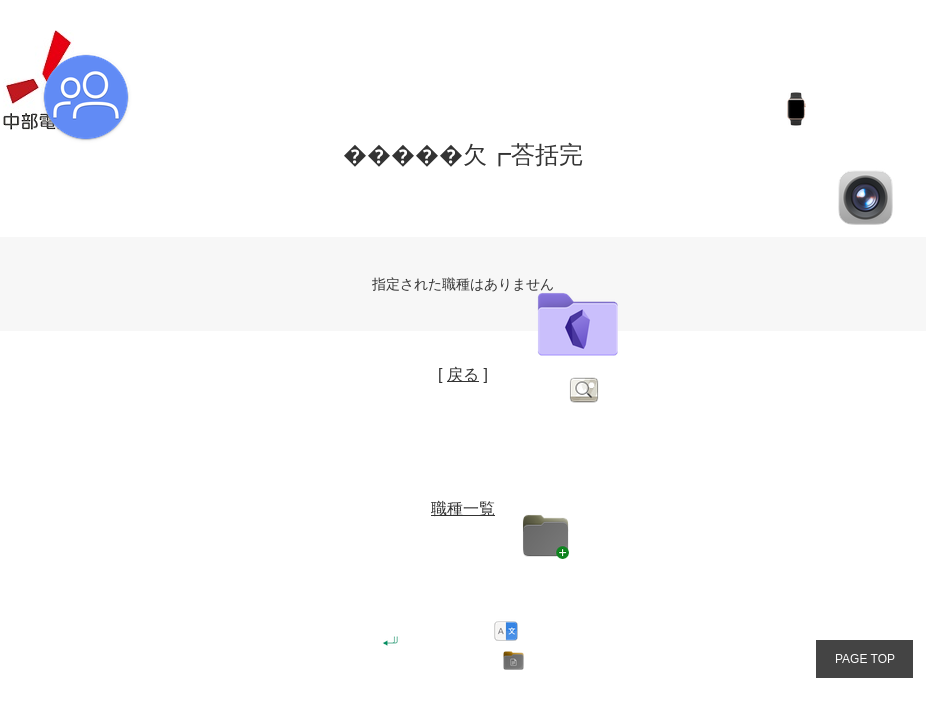 Image resolution: width=926 pixels, height=720 pixels. Describe the element at coordinates (584, 390) in the screenshot. I see `open the photo viewer application` at that location.